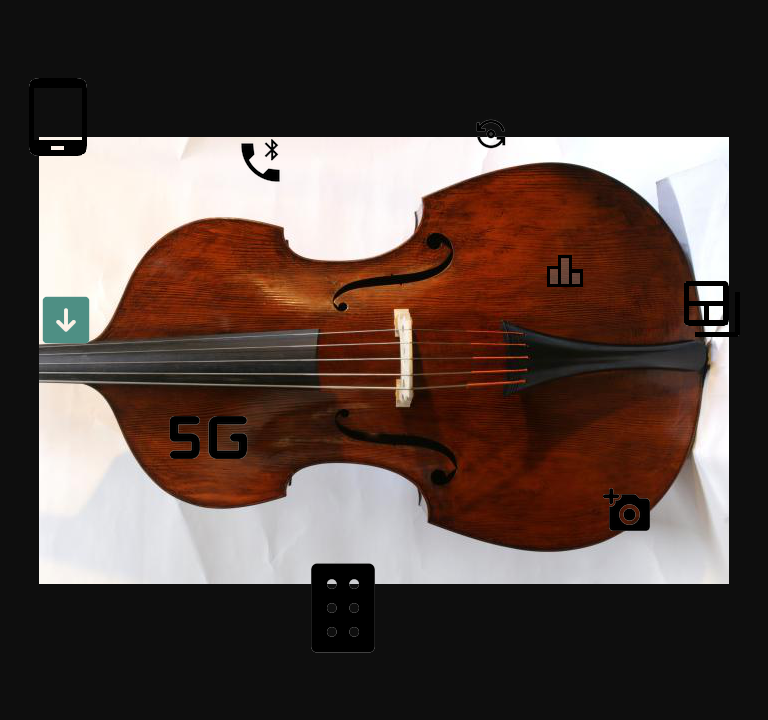 The width and height of the screenshot is (768, 720). I want to click on download file or content, so click(66, 320).